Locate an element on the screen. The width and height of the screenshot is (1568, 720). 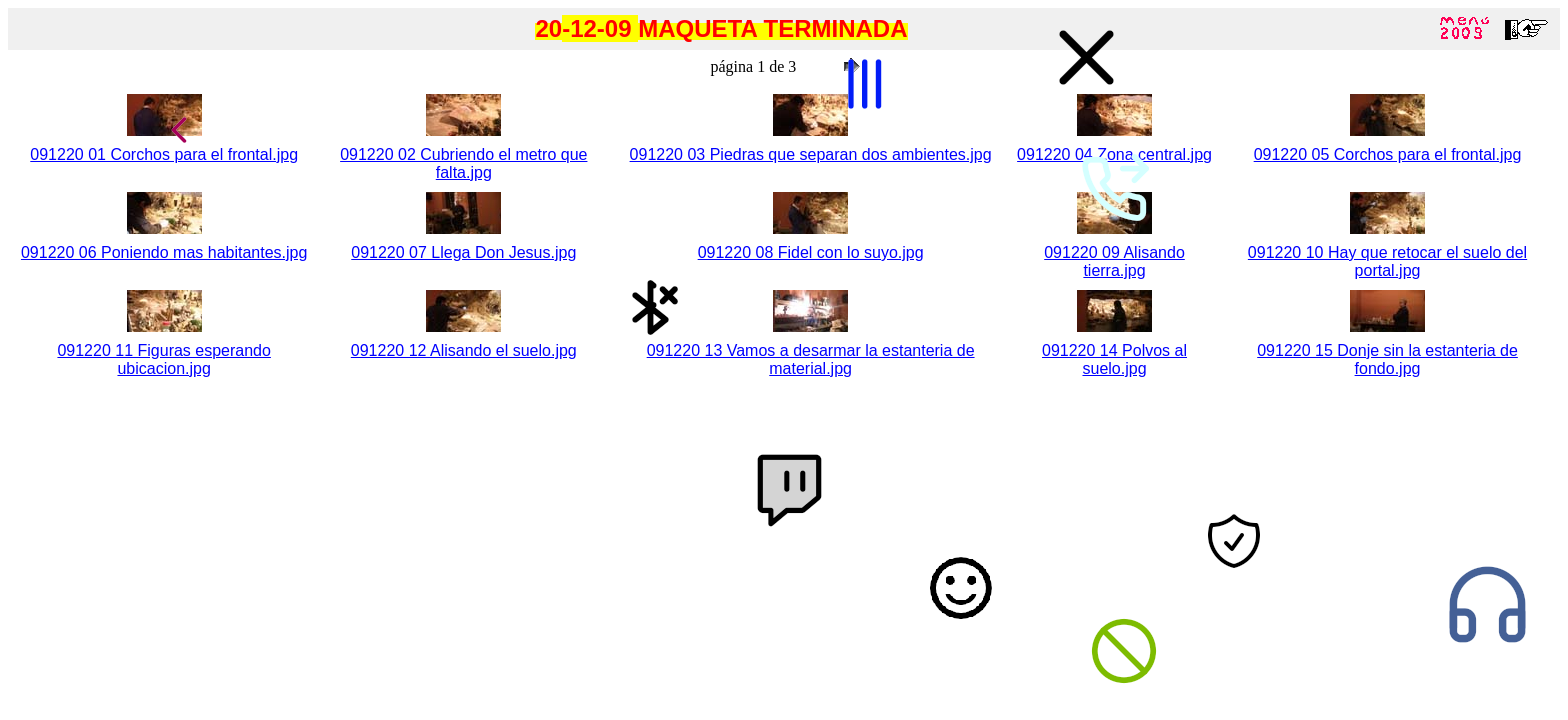
open the Twitch app is located at coordinates (789, 486).